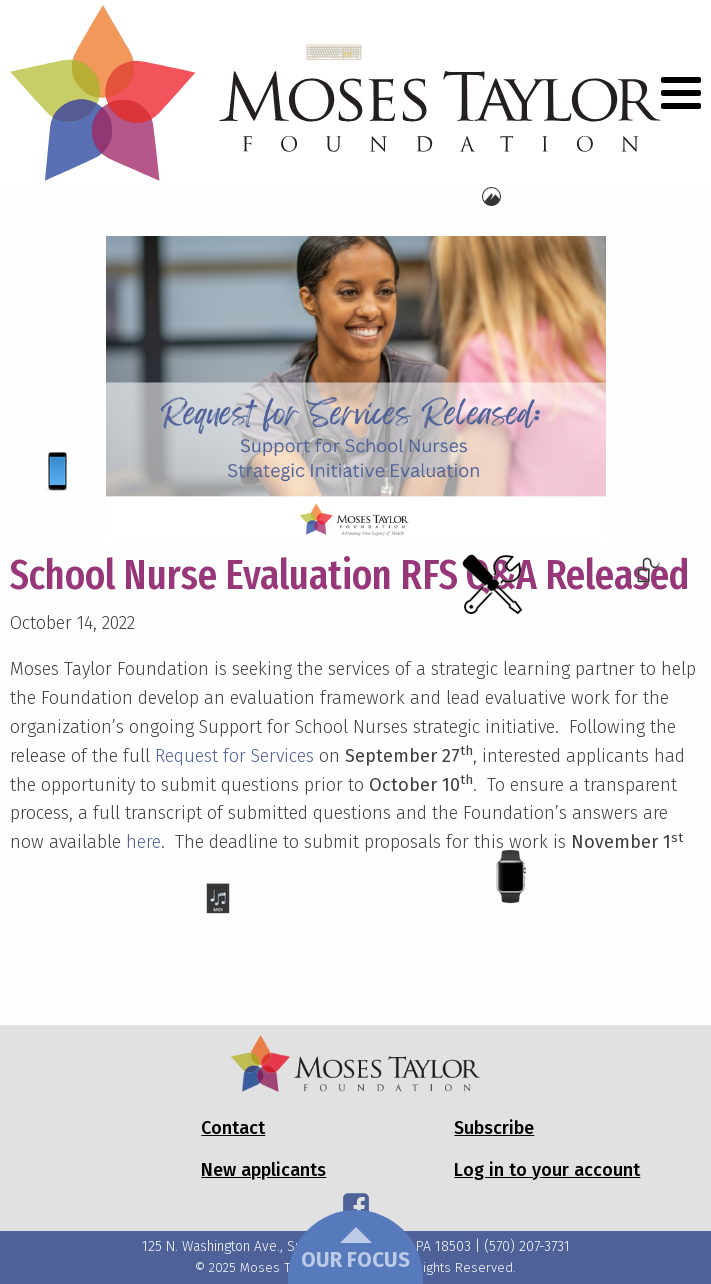 This screenshot has height=1284, width=711. I want to click on apple watch device icon, so click(510, 876).